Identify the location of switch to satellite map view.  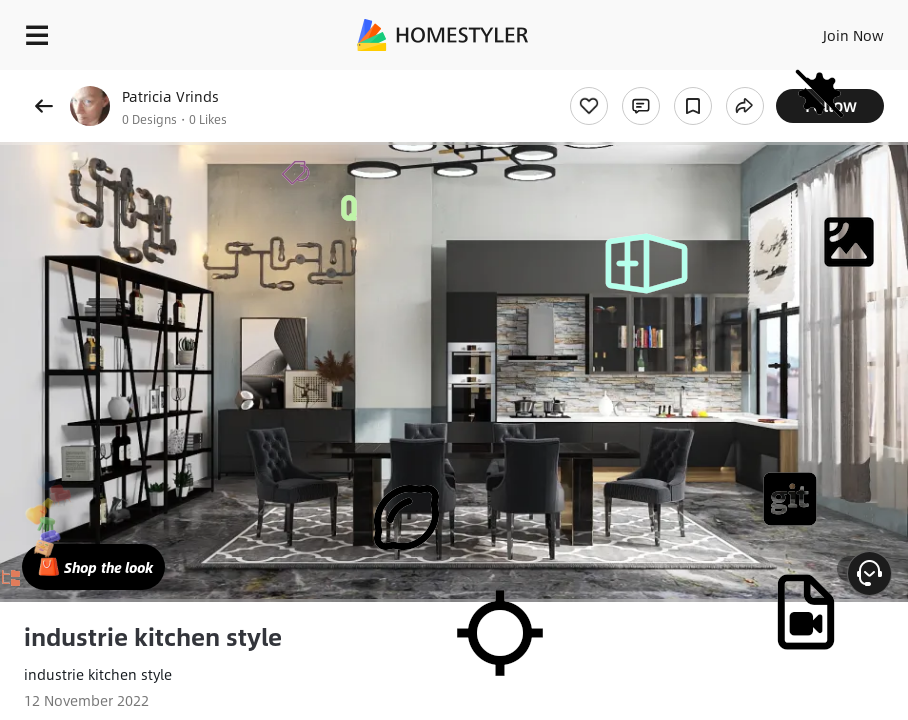
(849, 242).